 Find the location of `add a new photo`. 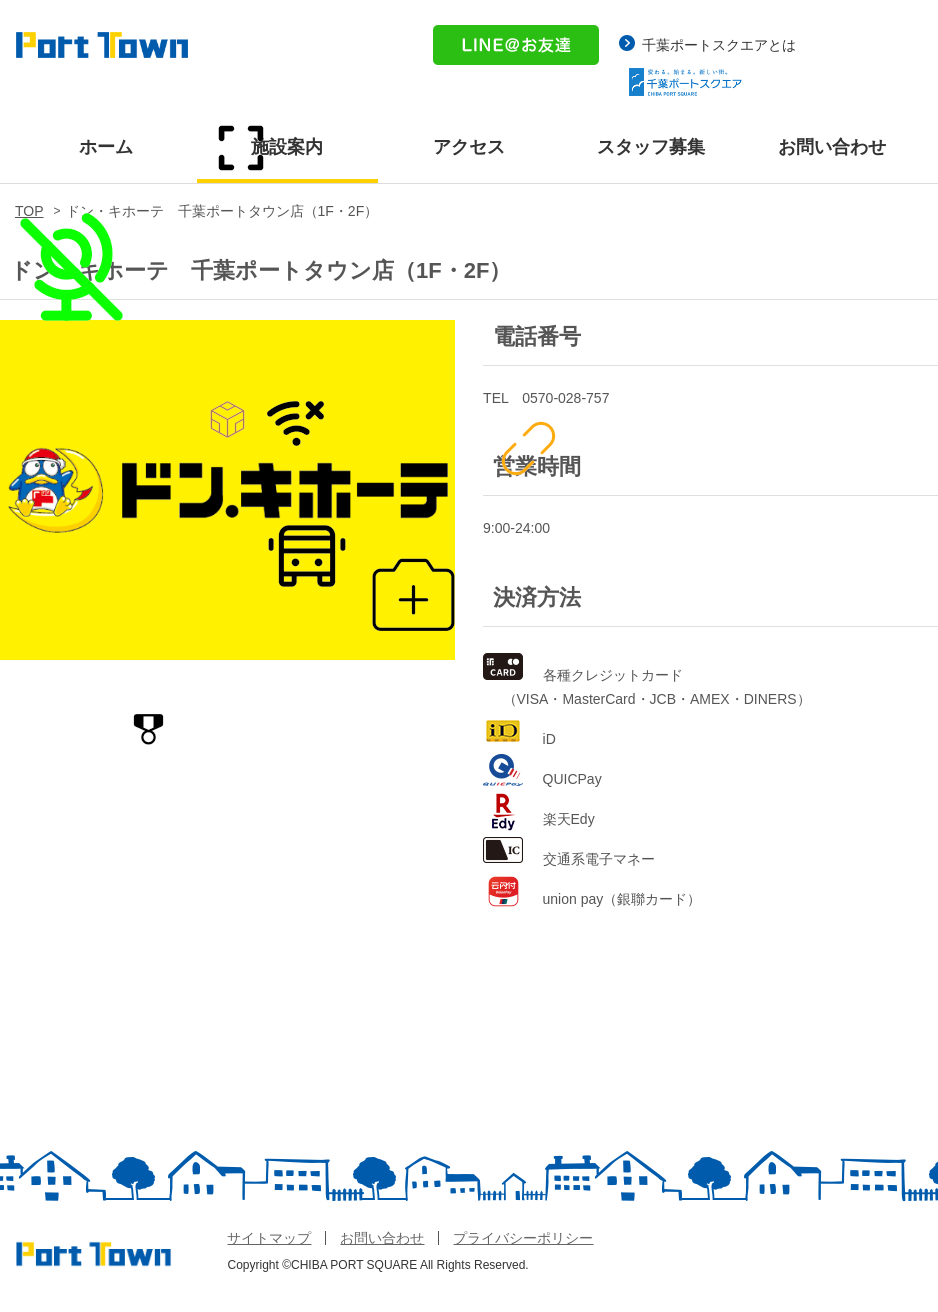

add a new photo is located at coordinates (413, 596).